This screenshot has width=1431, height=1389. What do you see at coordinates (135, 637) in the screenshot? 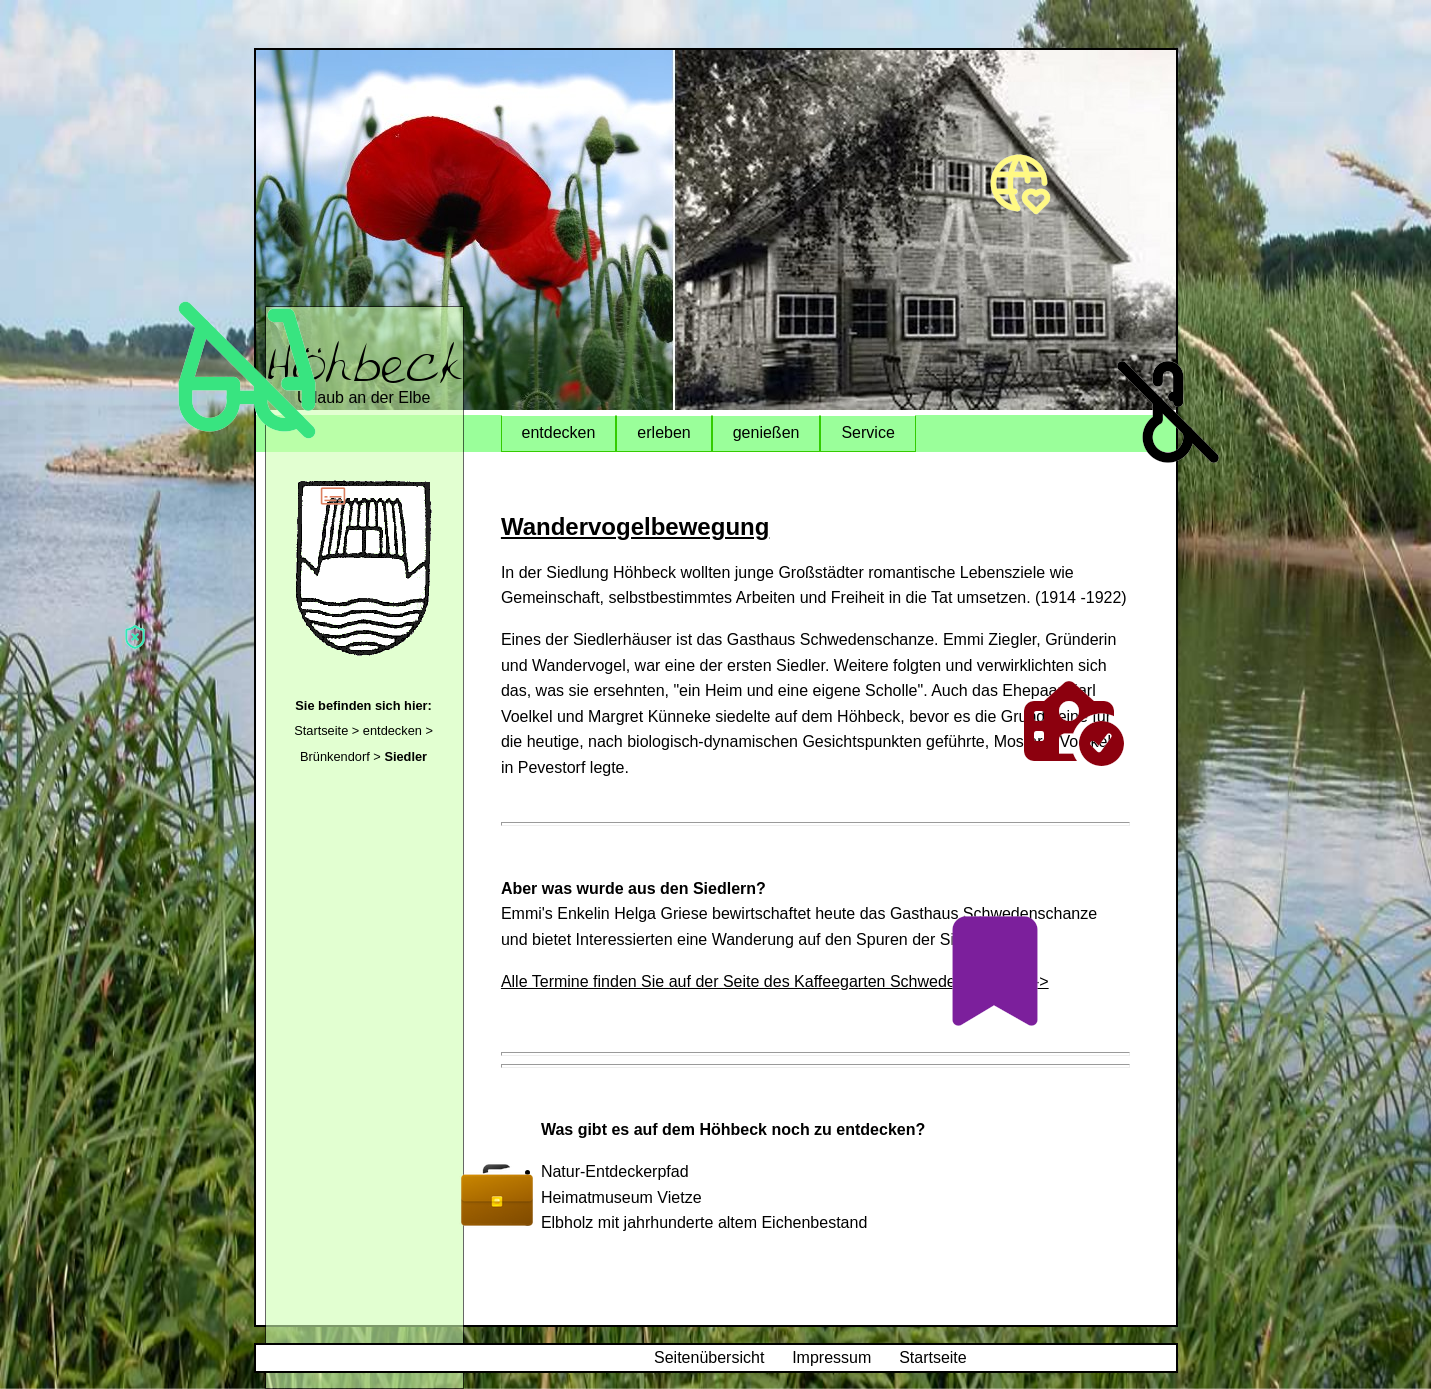
I see `security protection disabled or off` at bounding box center [135, 637].